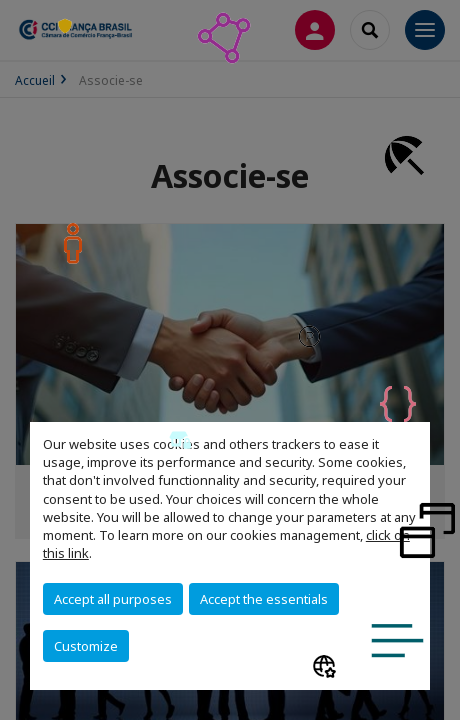 Image resolution: width=460 pixels, height=720 pixels. Describe the element at coordinates (324, 666) in the screenshot. I see `add a website to favorites` at that location.